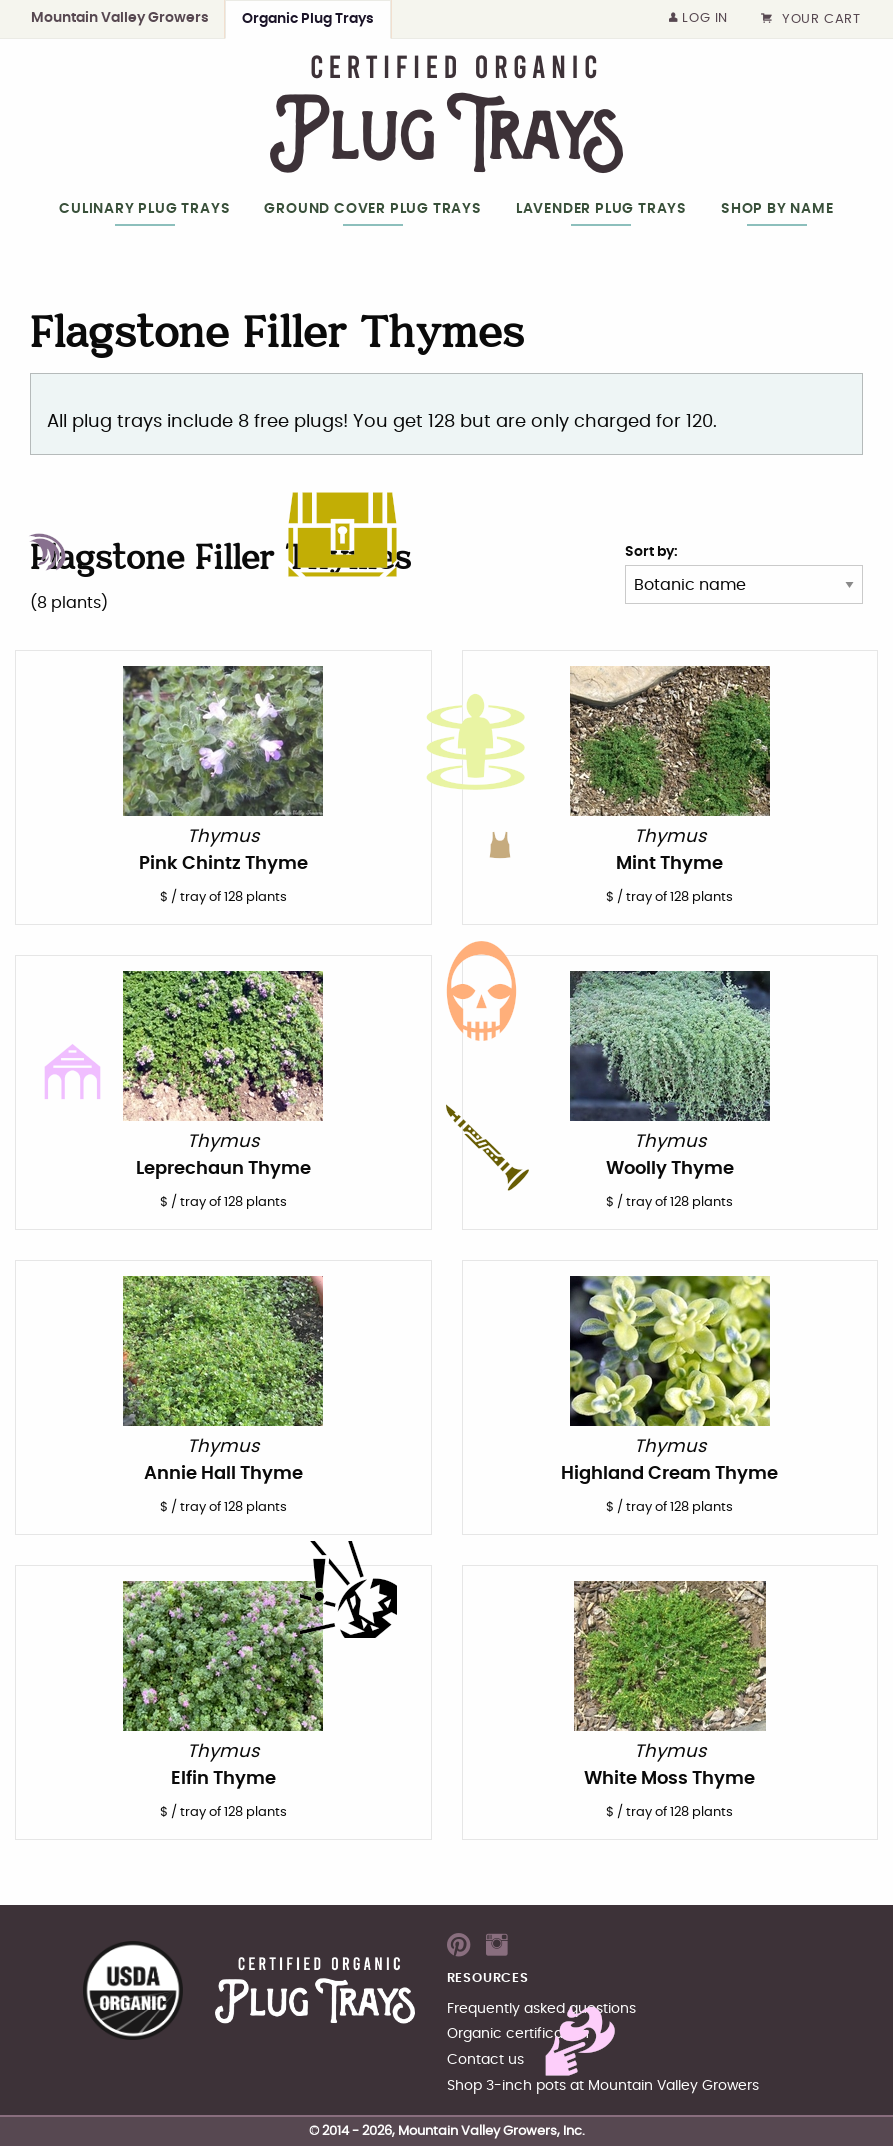  What do you see at coordinates (580, 2041) in the screenshot?
I see `indicates a "hot" or trending item` at bounding box center [580, 2041].